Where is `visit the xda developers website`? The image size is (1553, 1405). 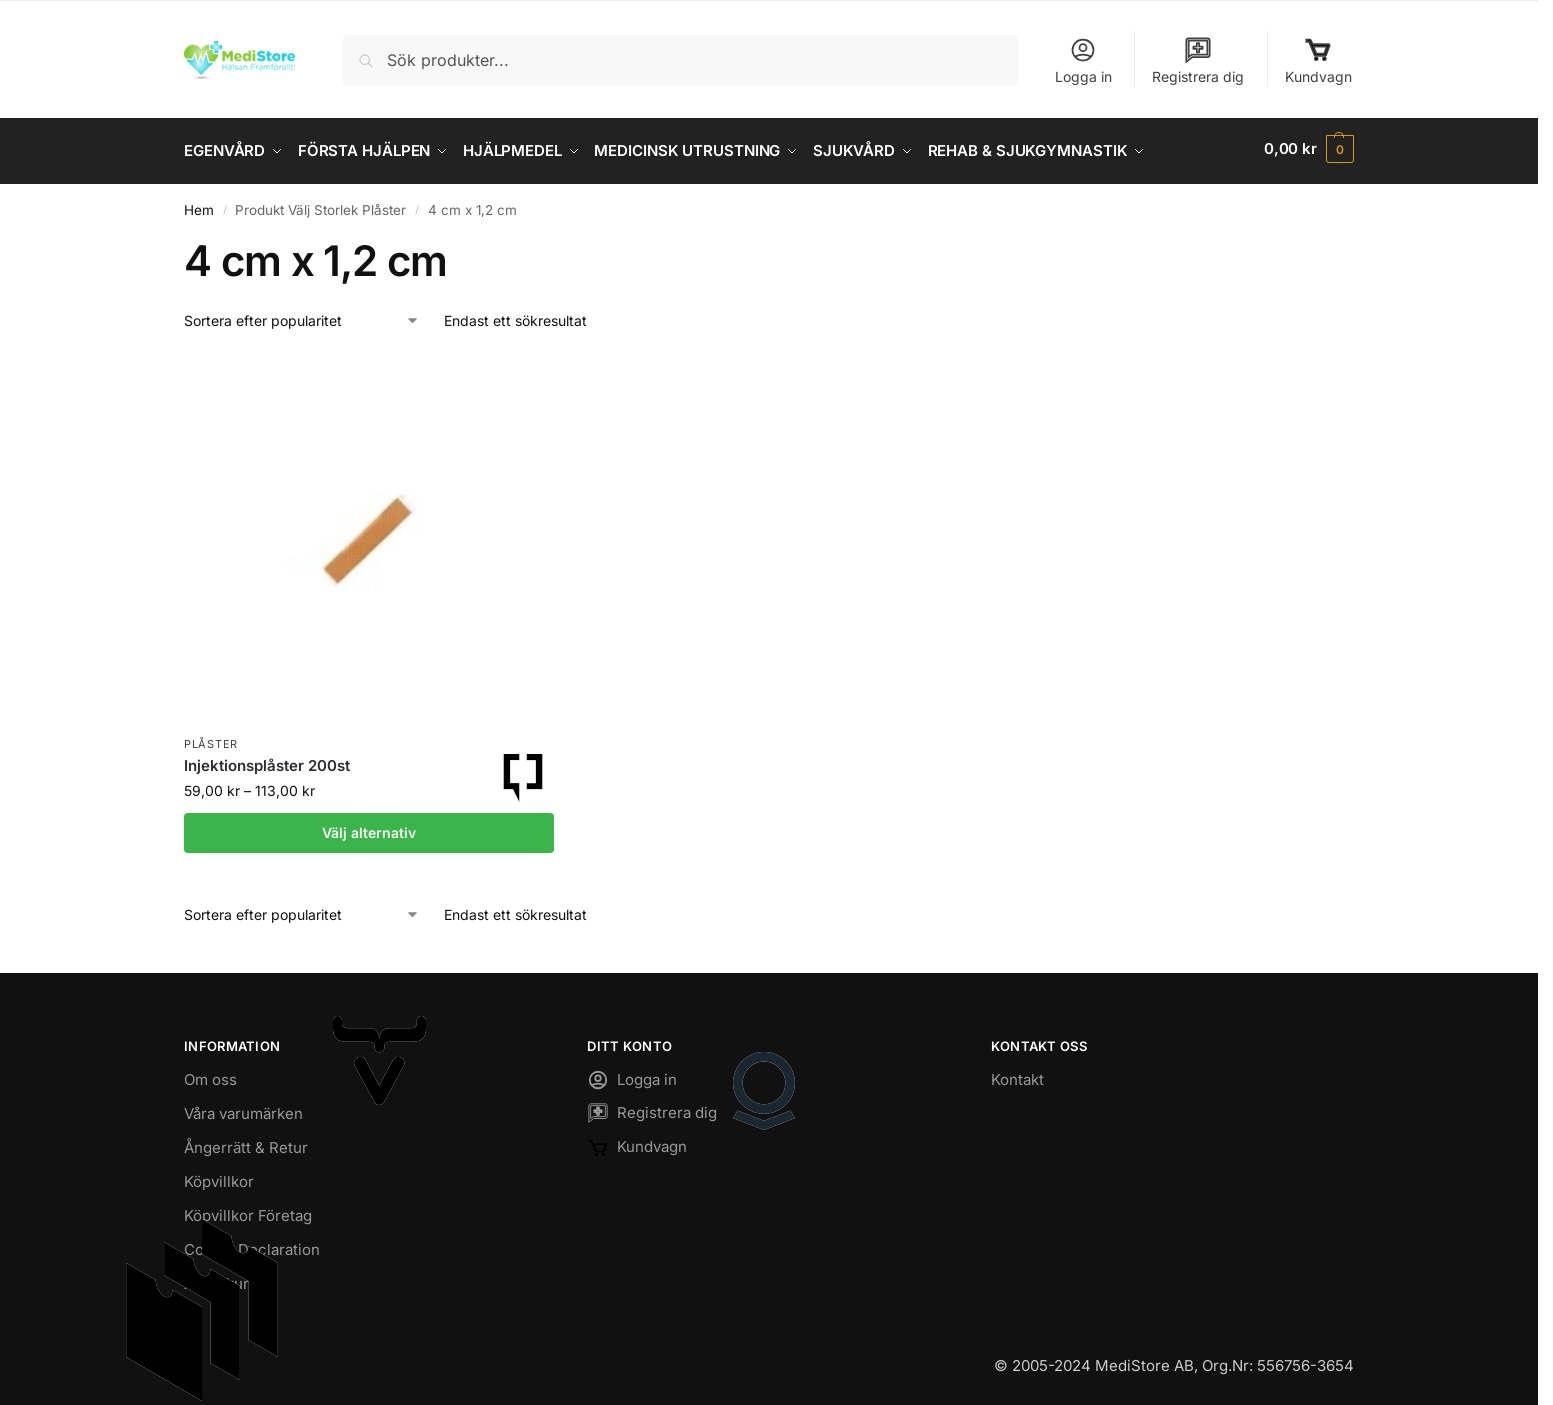
visit the xda developers website is located at coordinates (523, 778).